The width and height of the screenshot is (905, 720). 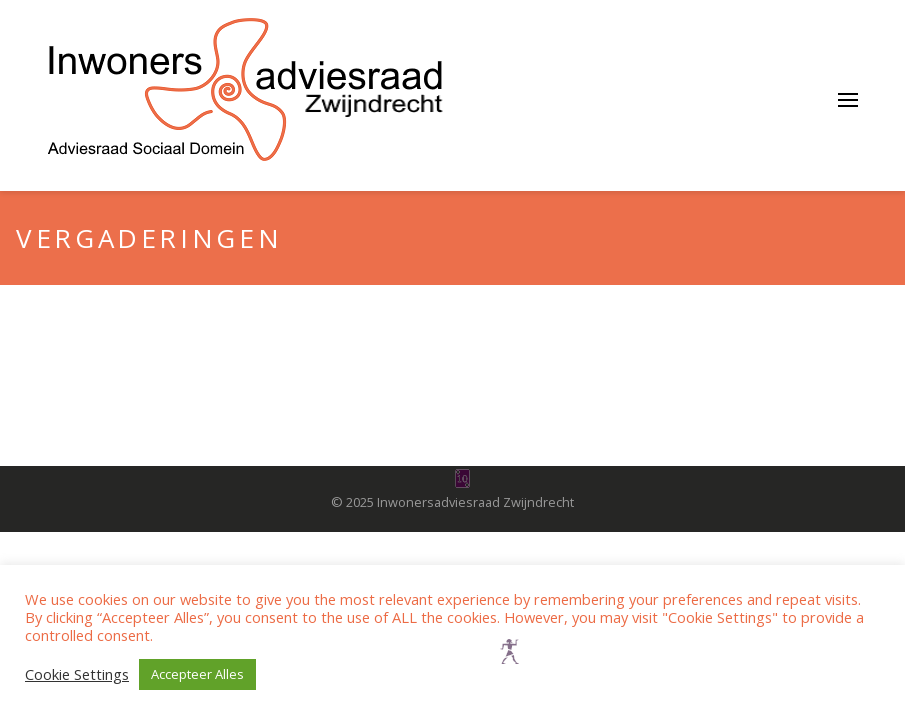 I want to click on ten of diamonds playing card, so click(x=462, y=478).